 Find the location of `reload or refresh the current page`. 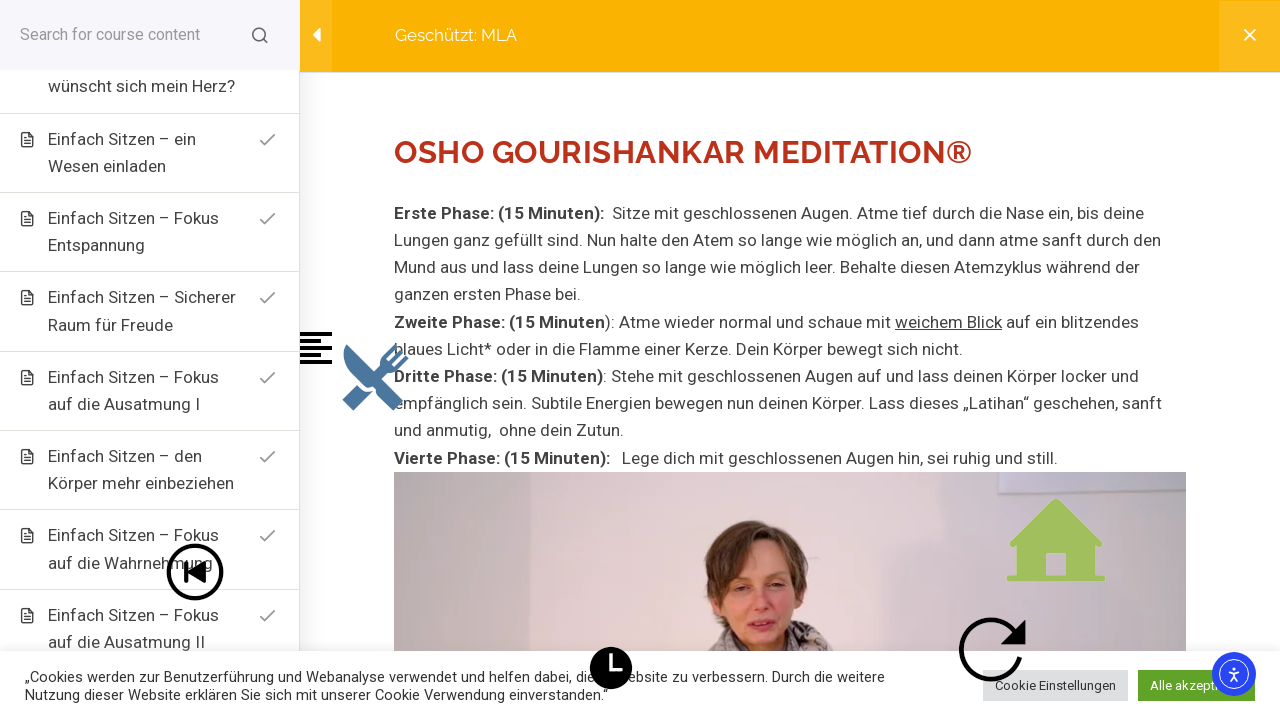

reload or refresh the current page is located at coordinates (993, 649).